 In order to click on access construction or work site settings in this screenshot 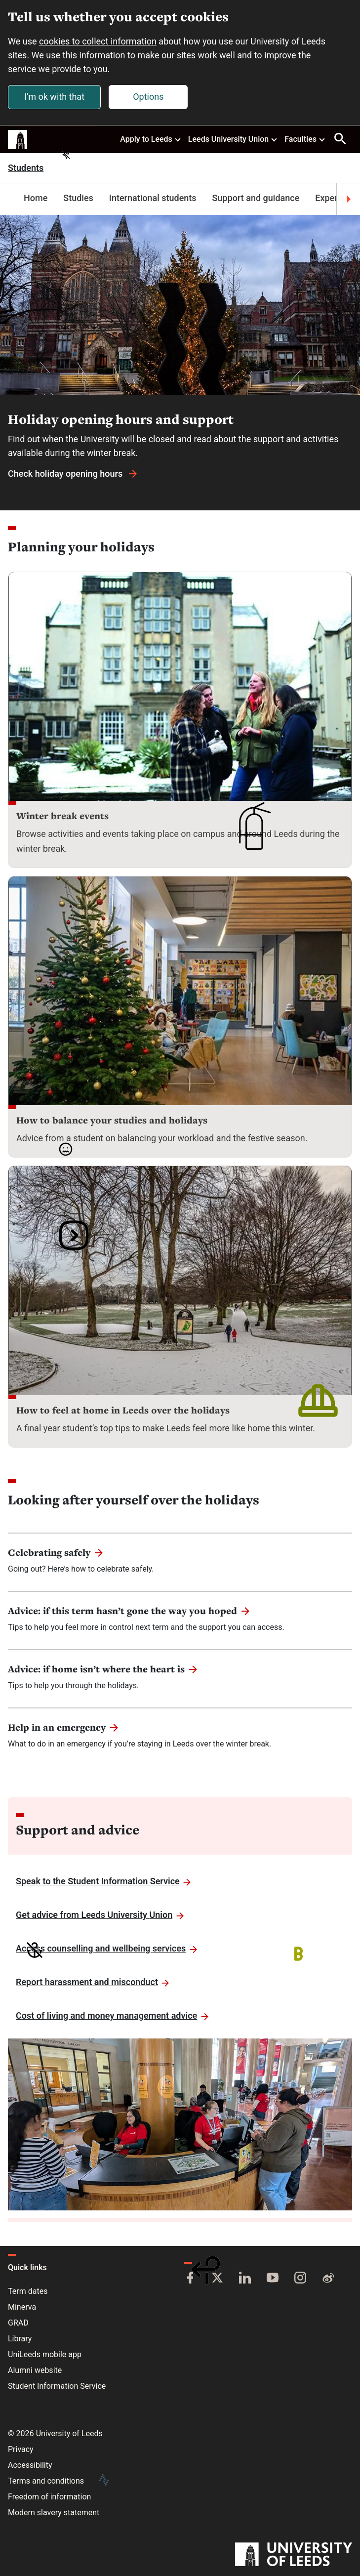, I will do `click(318, 1403)`.